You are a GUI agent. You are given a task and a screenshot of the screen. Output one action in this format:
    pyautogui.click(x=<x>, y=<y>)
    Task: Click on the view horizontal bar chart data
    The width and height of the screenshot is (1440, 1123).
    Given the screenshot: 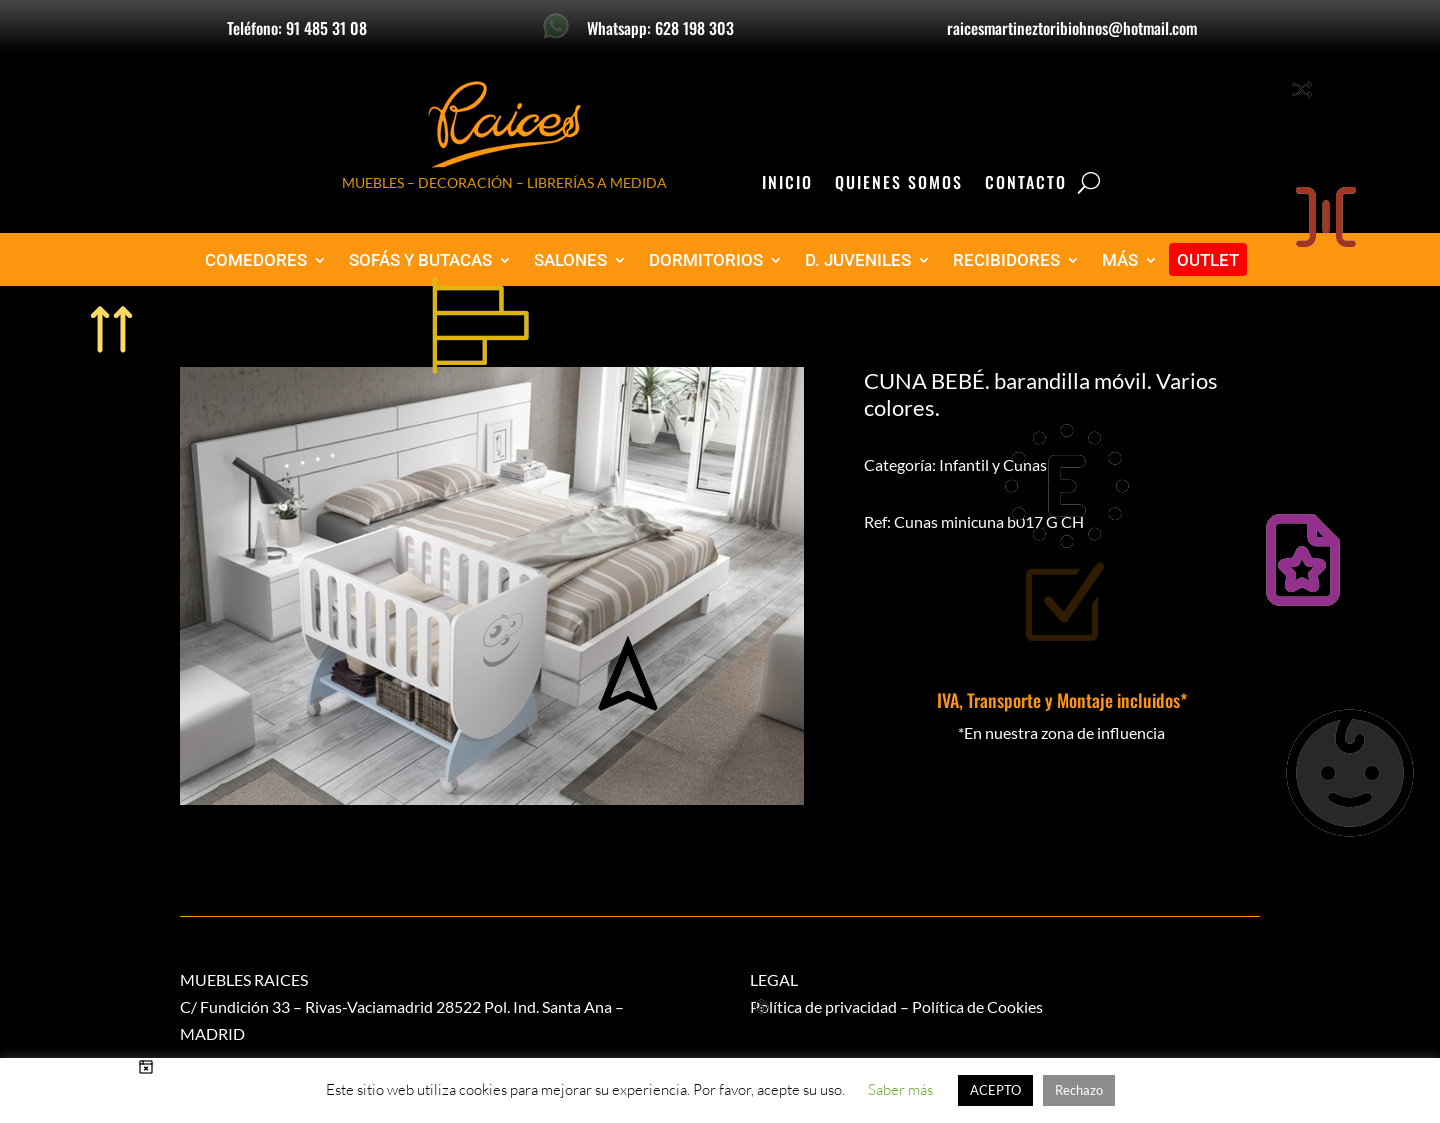 What is the action you would take?
    pyautogui.click(x=476, y=325)
    